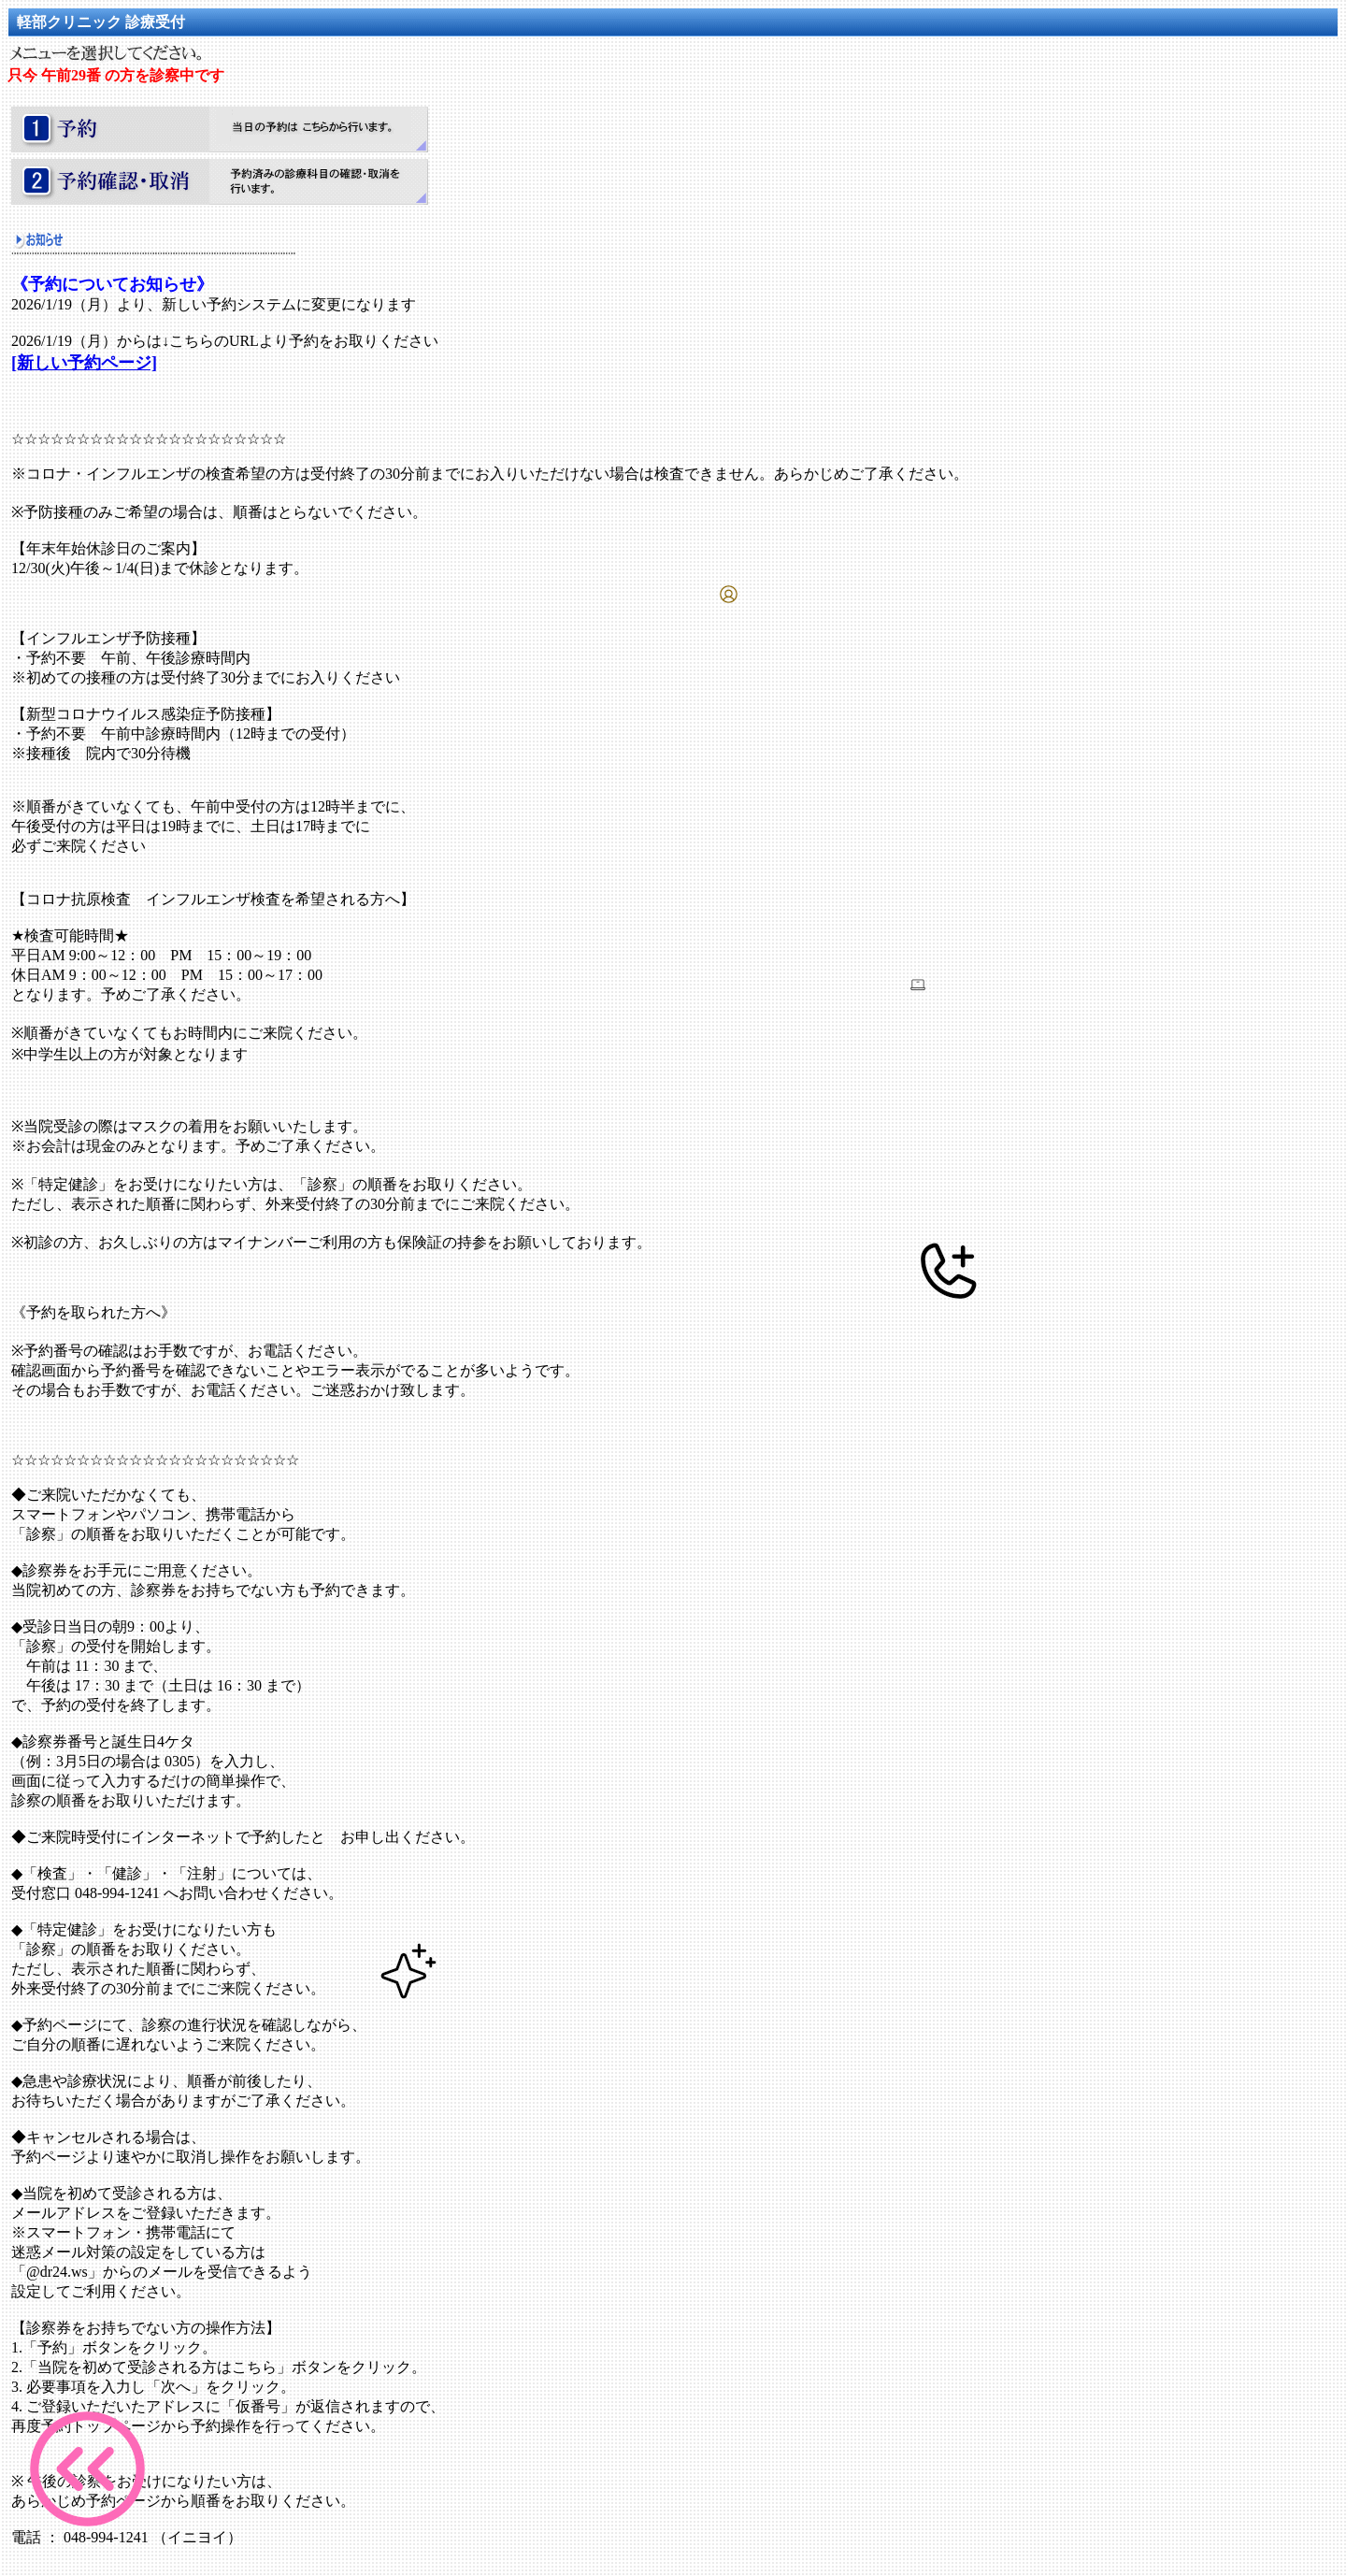 The height and width of the screenshot is (2576, 1346). What do you see at coordinates (408, 1972) in the screenshot?
I see `indicates AI-generated or enhanced content` at bounding box center [408, 1972].